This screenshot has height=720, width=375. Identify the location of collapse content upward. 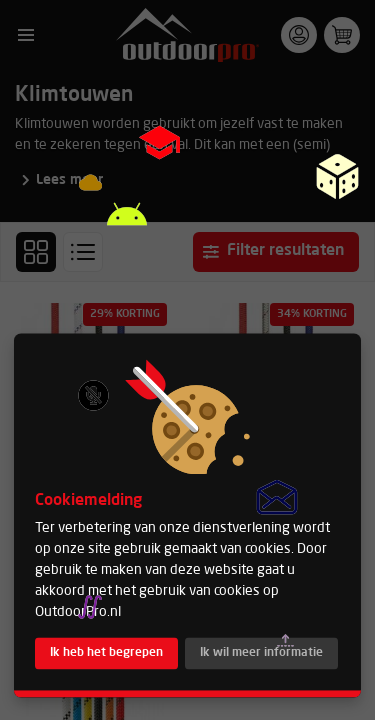
(285, 640).